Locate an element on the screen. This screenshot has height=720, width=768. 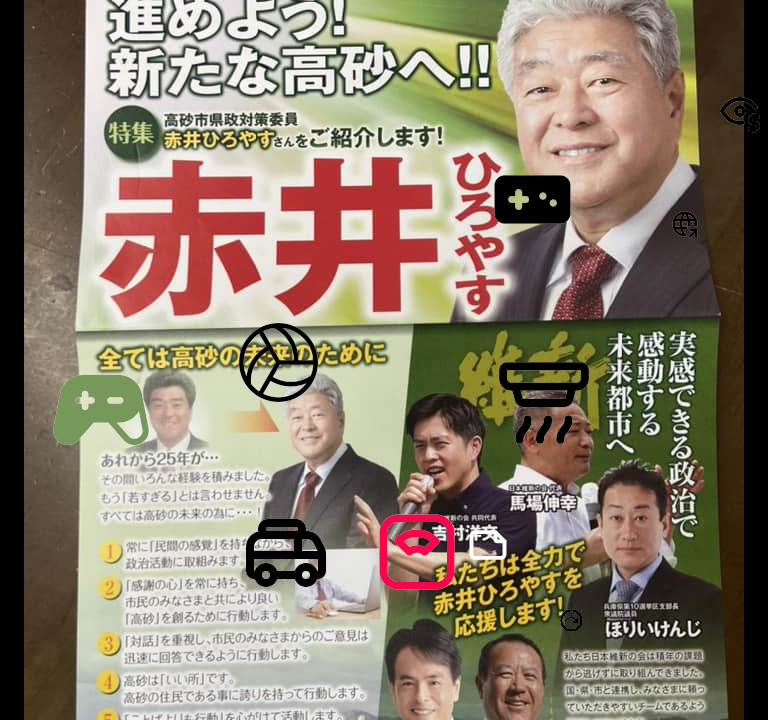
view document in landscape orientation is located at coordinates (488, 545).